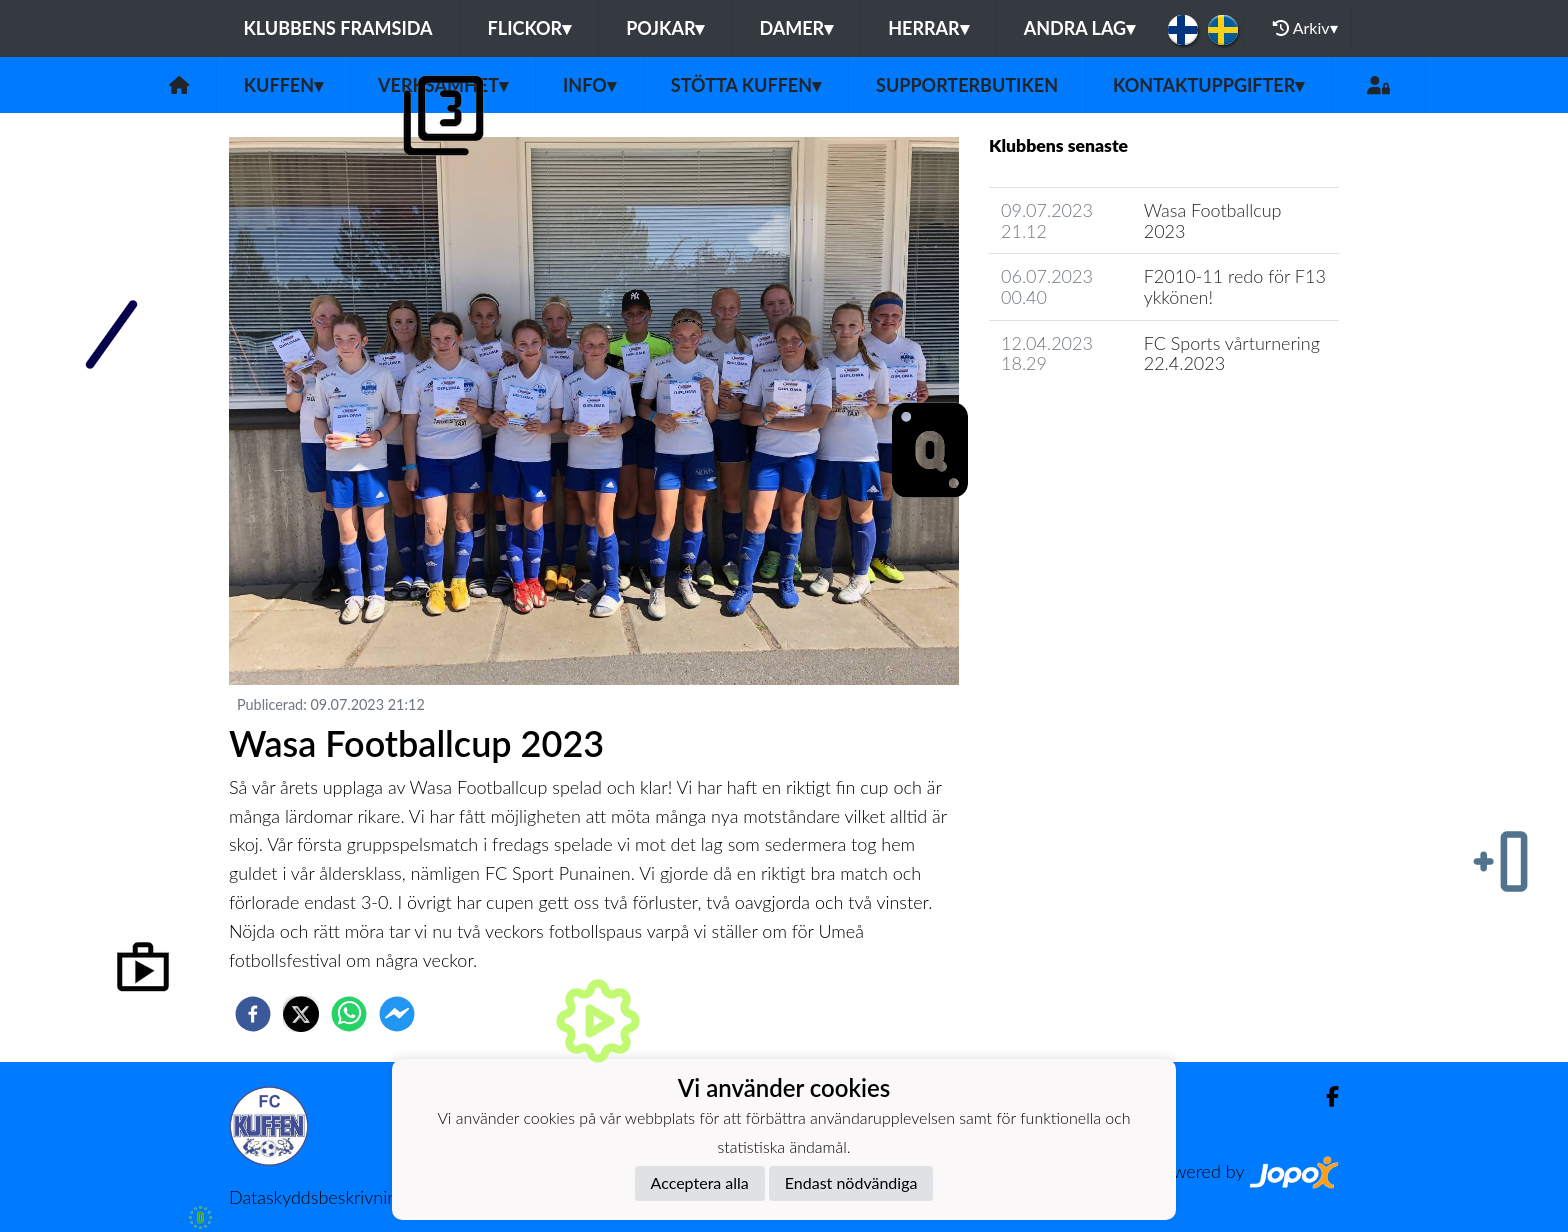 The height and width of the screenshot is (1232, 1568). Describe the element at coordinates (143, 968) in the screenshot. I see `open the shop or store` at that location.